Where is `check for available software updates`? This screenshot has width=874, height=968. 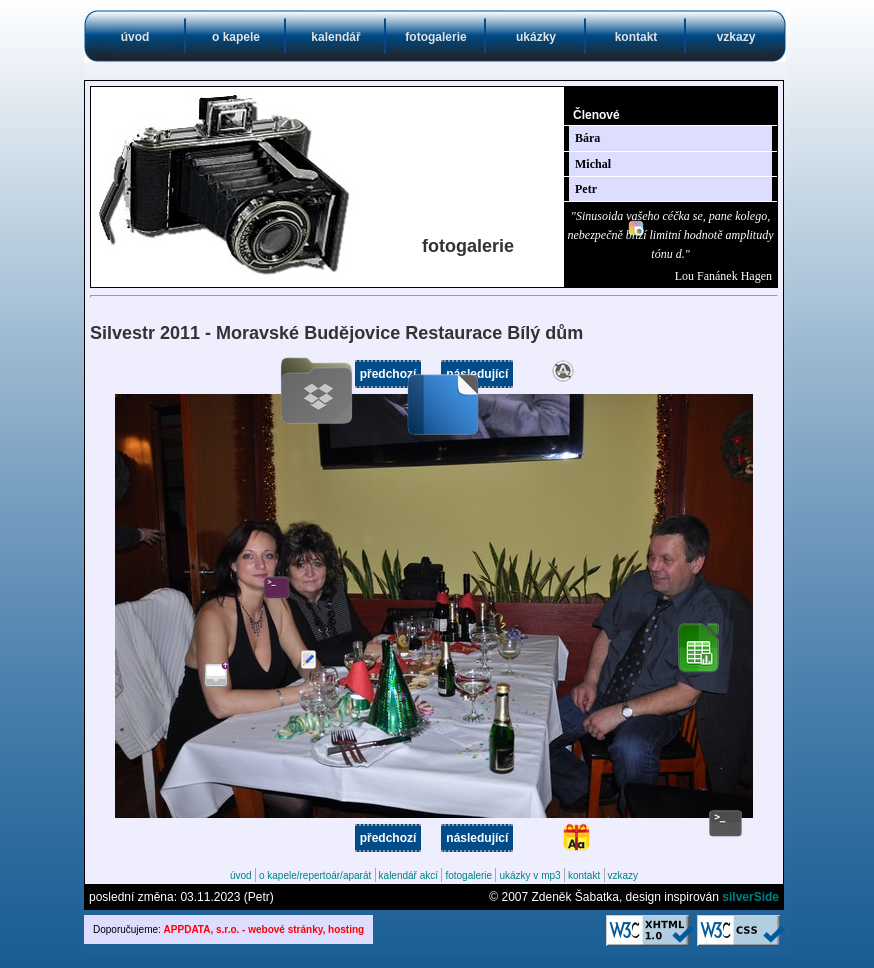
check for available software updates is located at coordinates (563, 371).